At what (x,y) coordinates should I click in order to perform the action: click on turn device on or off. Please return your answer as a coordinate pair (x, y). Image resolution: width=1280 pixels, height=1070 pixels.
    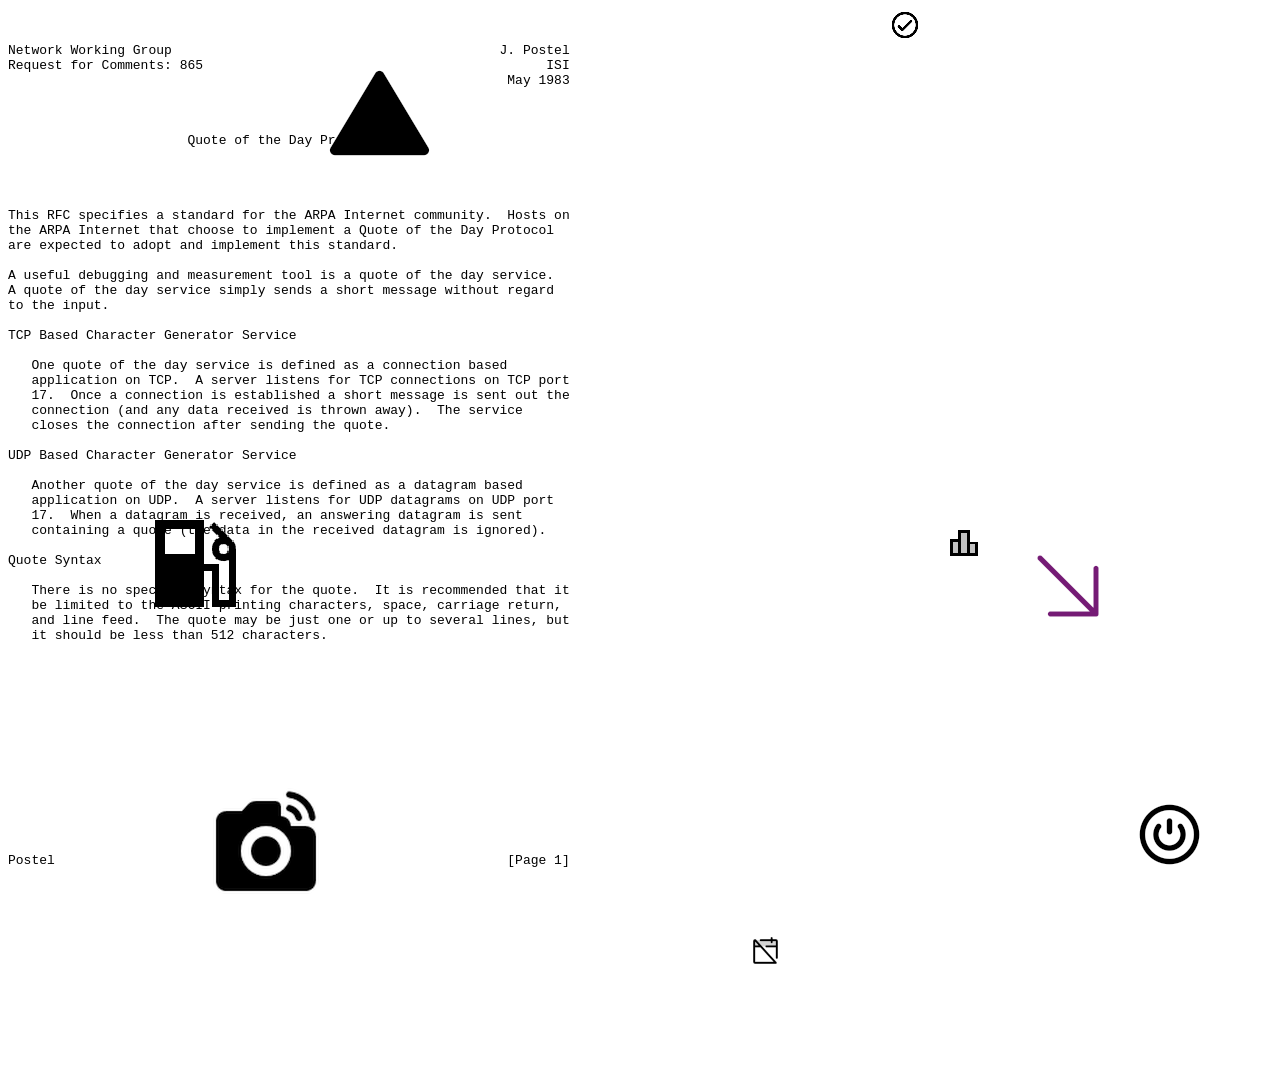
    Looking at the image, I should click on (1169, 834).